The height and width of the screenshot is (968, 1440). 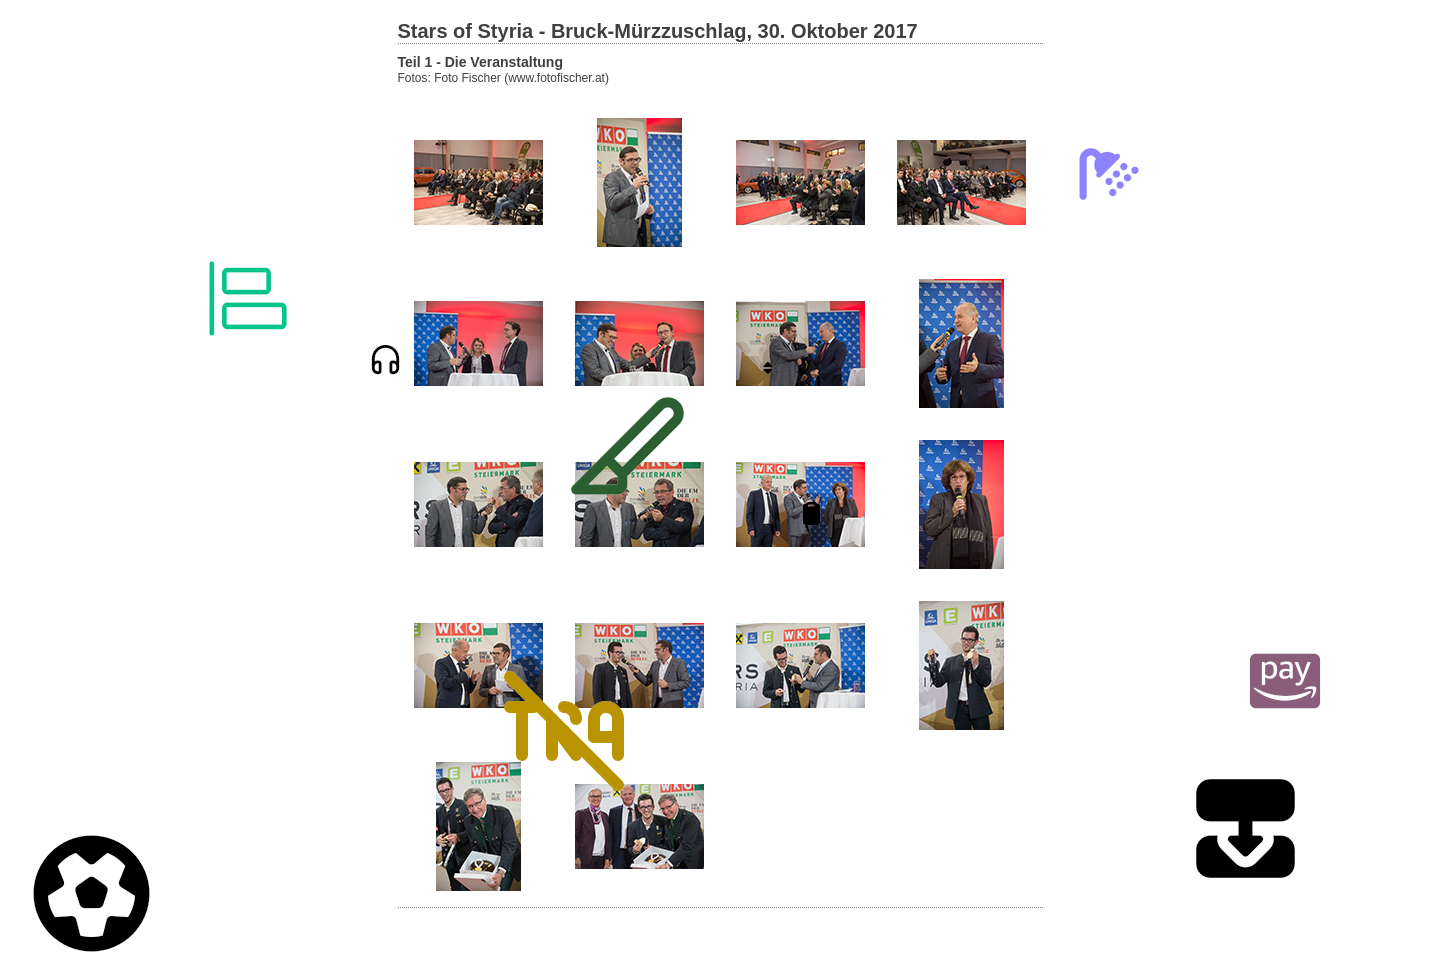 I want to click on sort items in no particular order, so click(x=768, y=368).